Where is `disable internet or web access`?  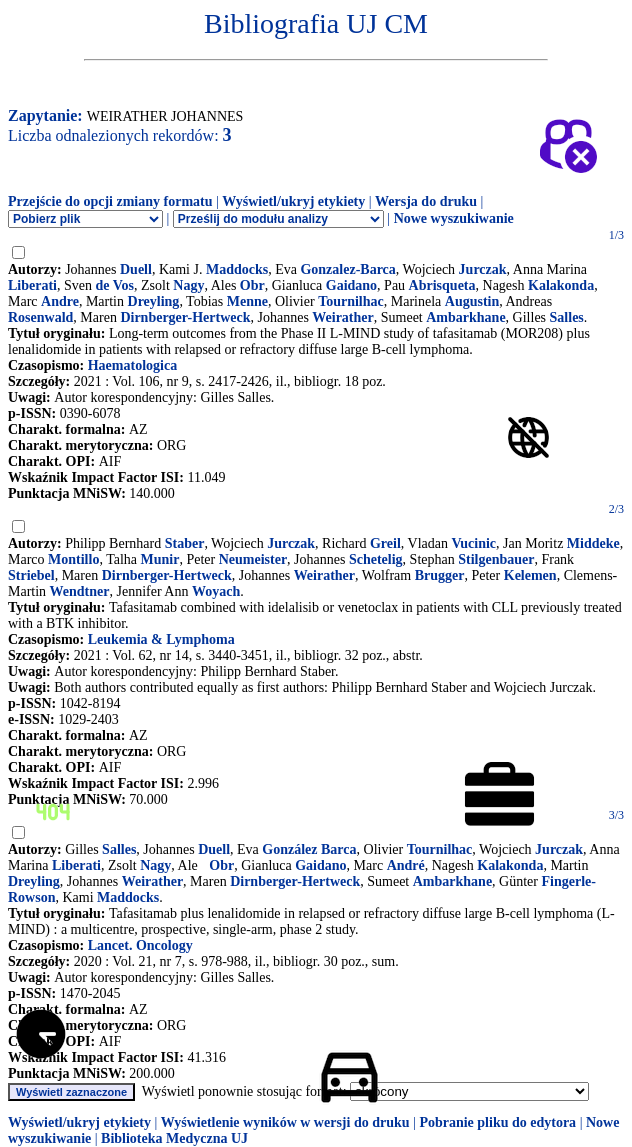
disable internet or web access is located at coordinates (528, 437).